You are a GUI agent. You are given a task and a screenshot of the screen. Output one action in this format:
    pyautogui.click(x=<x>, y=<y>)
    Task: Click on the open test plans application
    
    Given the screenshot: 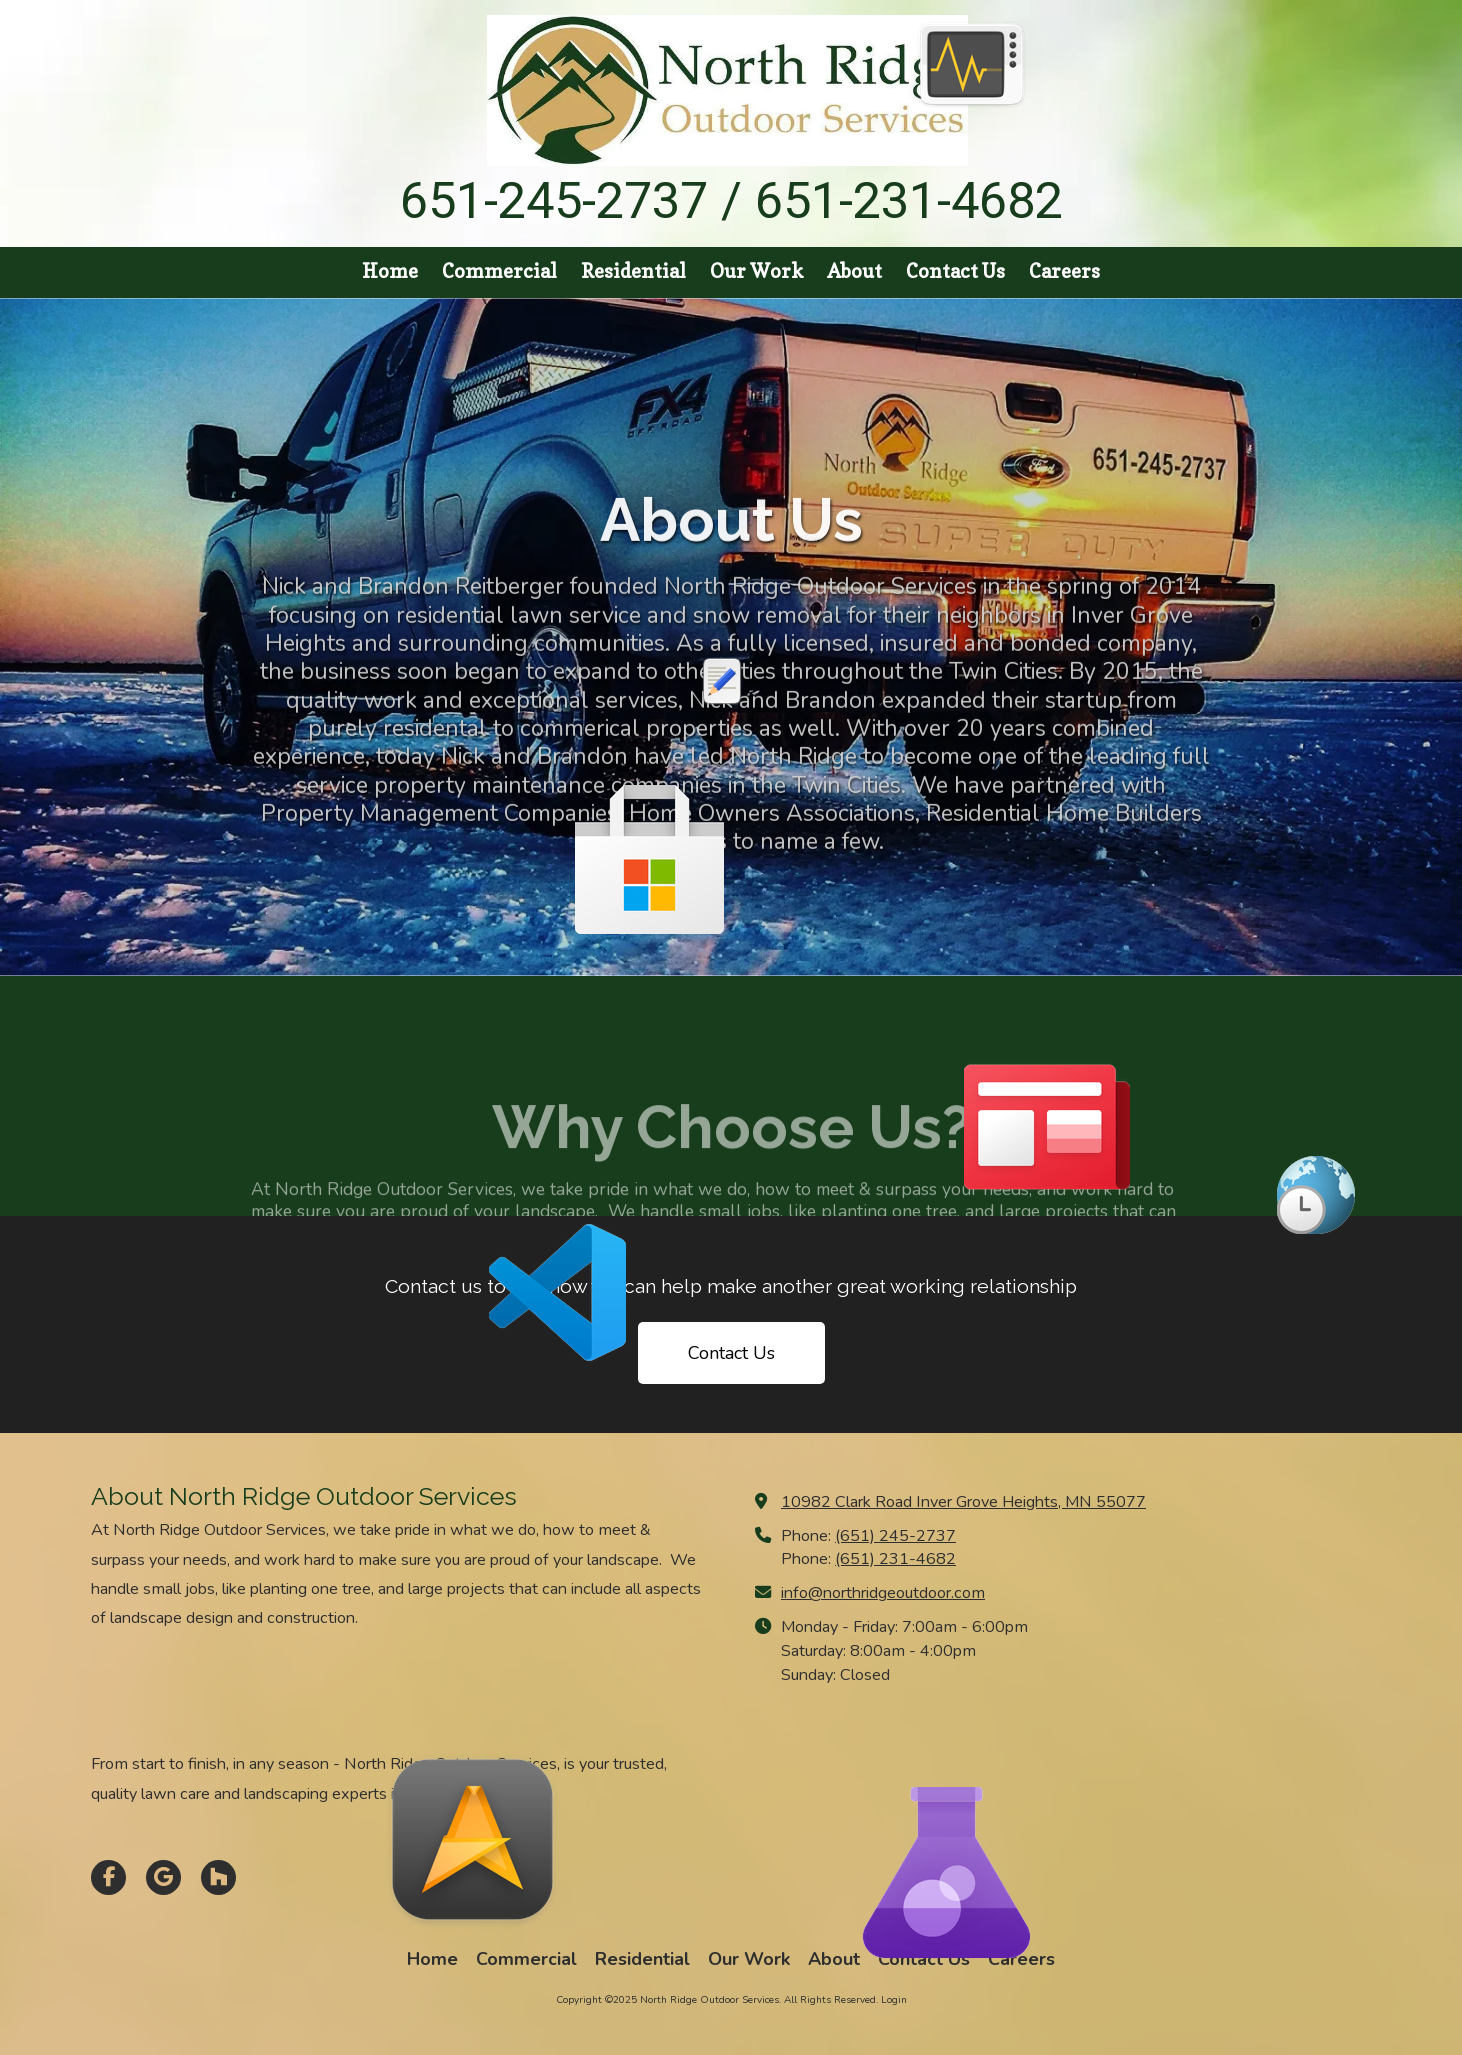 What is the action you would take?
    pyautogui.click(x=946, y=1872)
    